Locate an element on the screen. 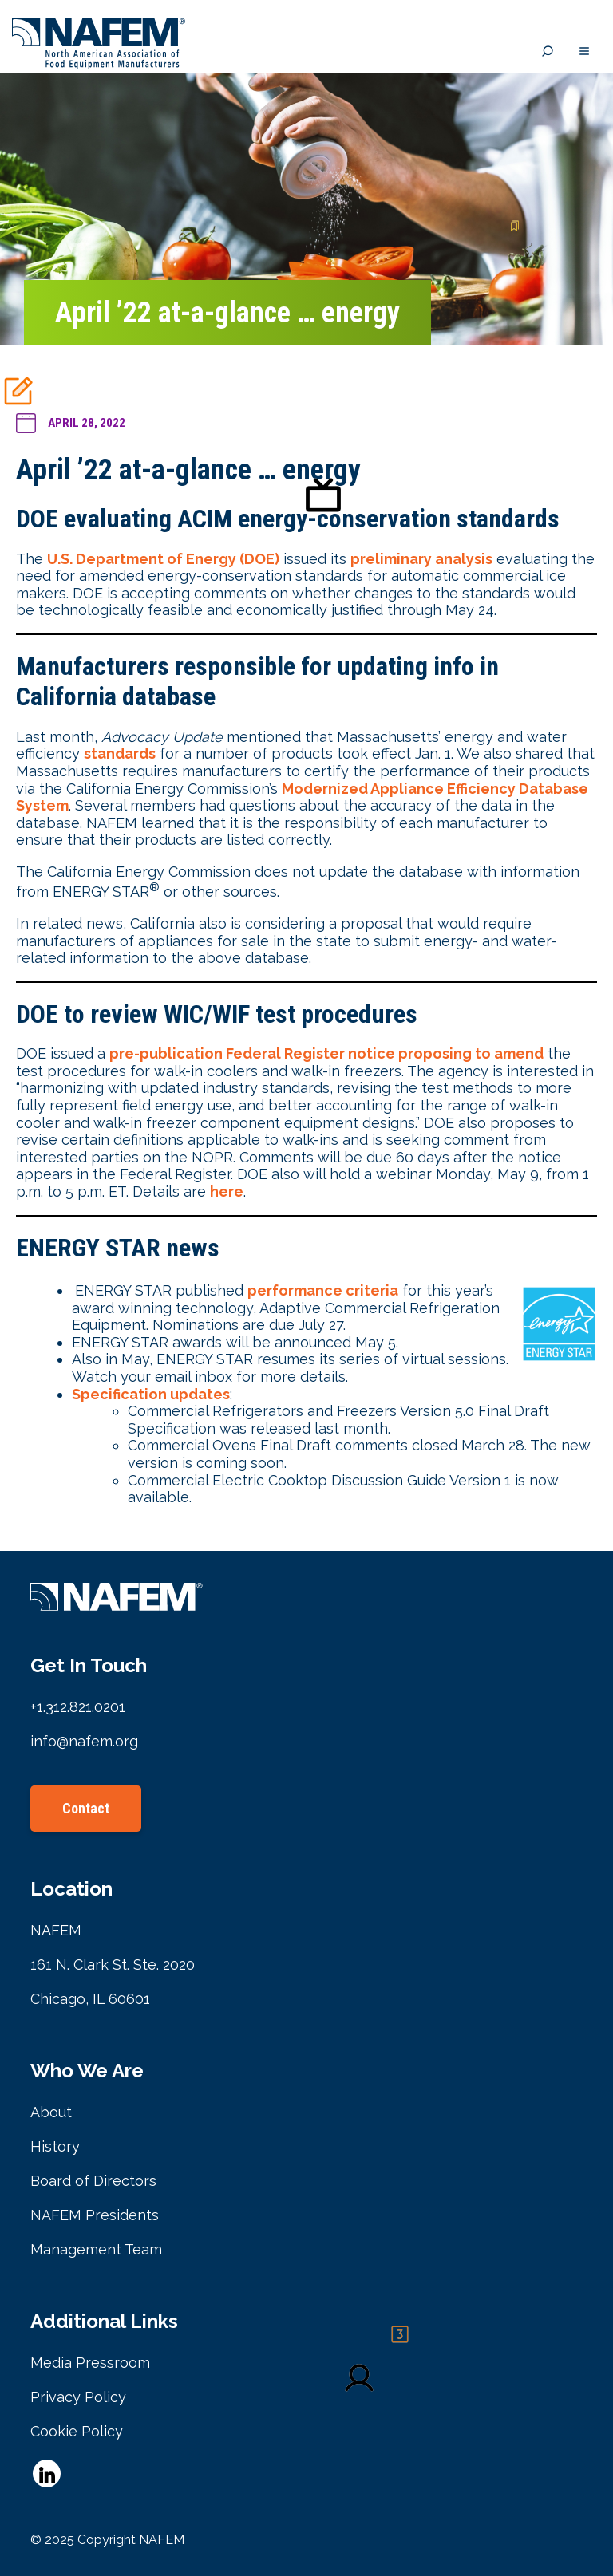  step 3 in a numbered sequence or process is located at coordinates (400, 2334).